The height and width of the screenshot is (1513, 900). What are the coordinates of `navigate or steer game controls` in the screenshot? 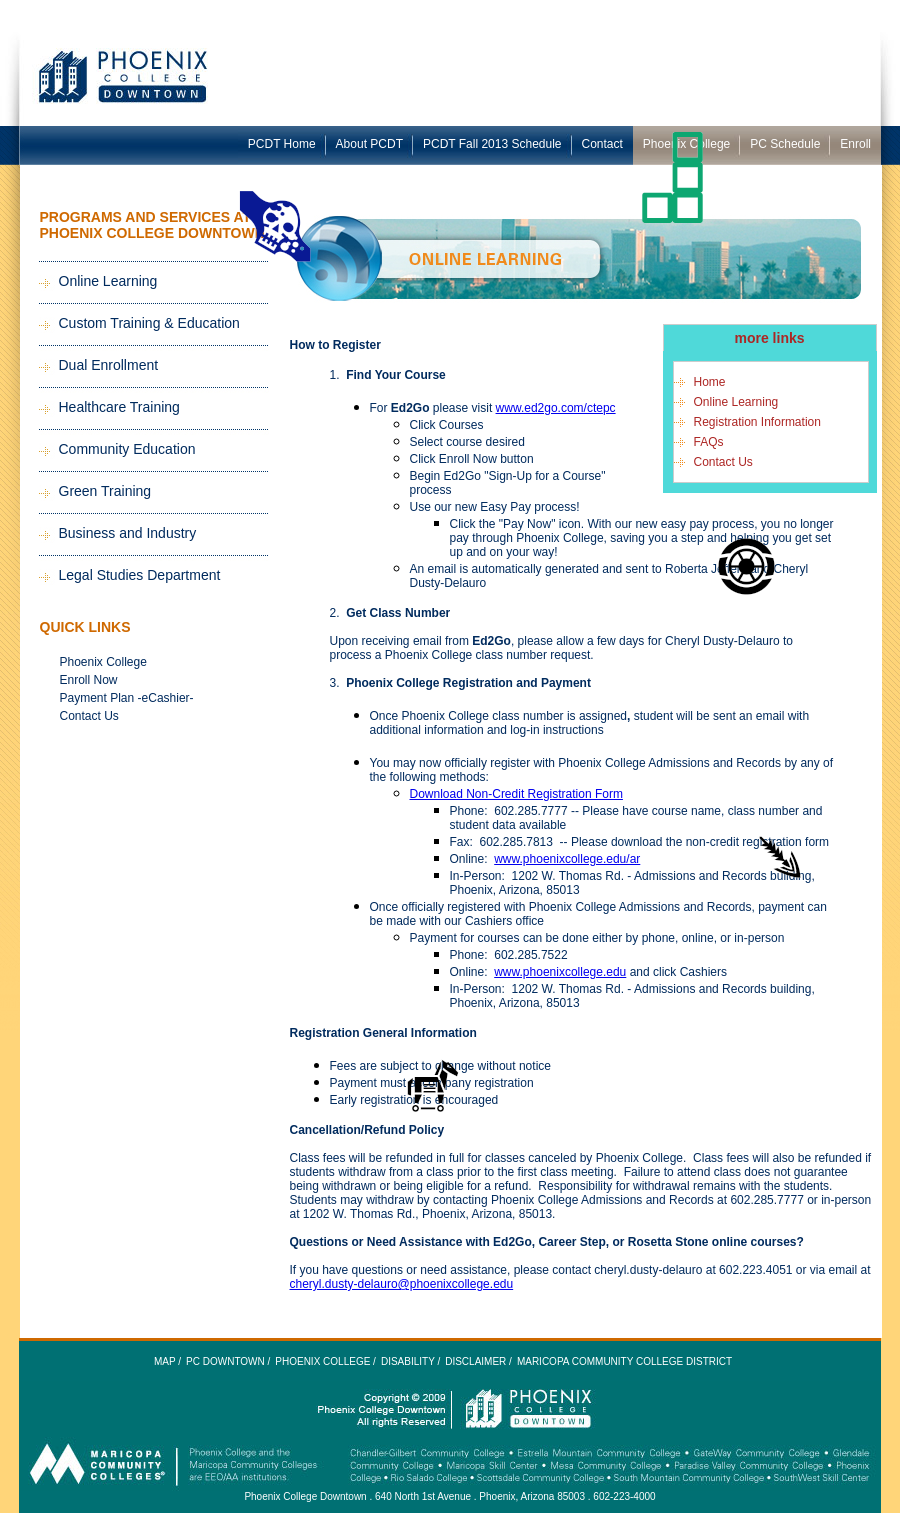 It's located at (746, 566).